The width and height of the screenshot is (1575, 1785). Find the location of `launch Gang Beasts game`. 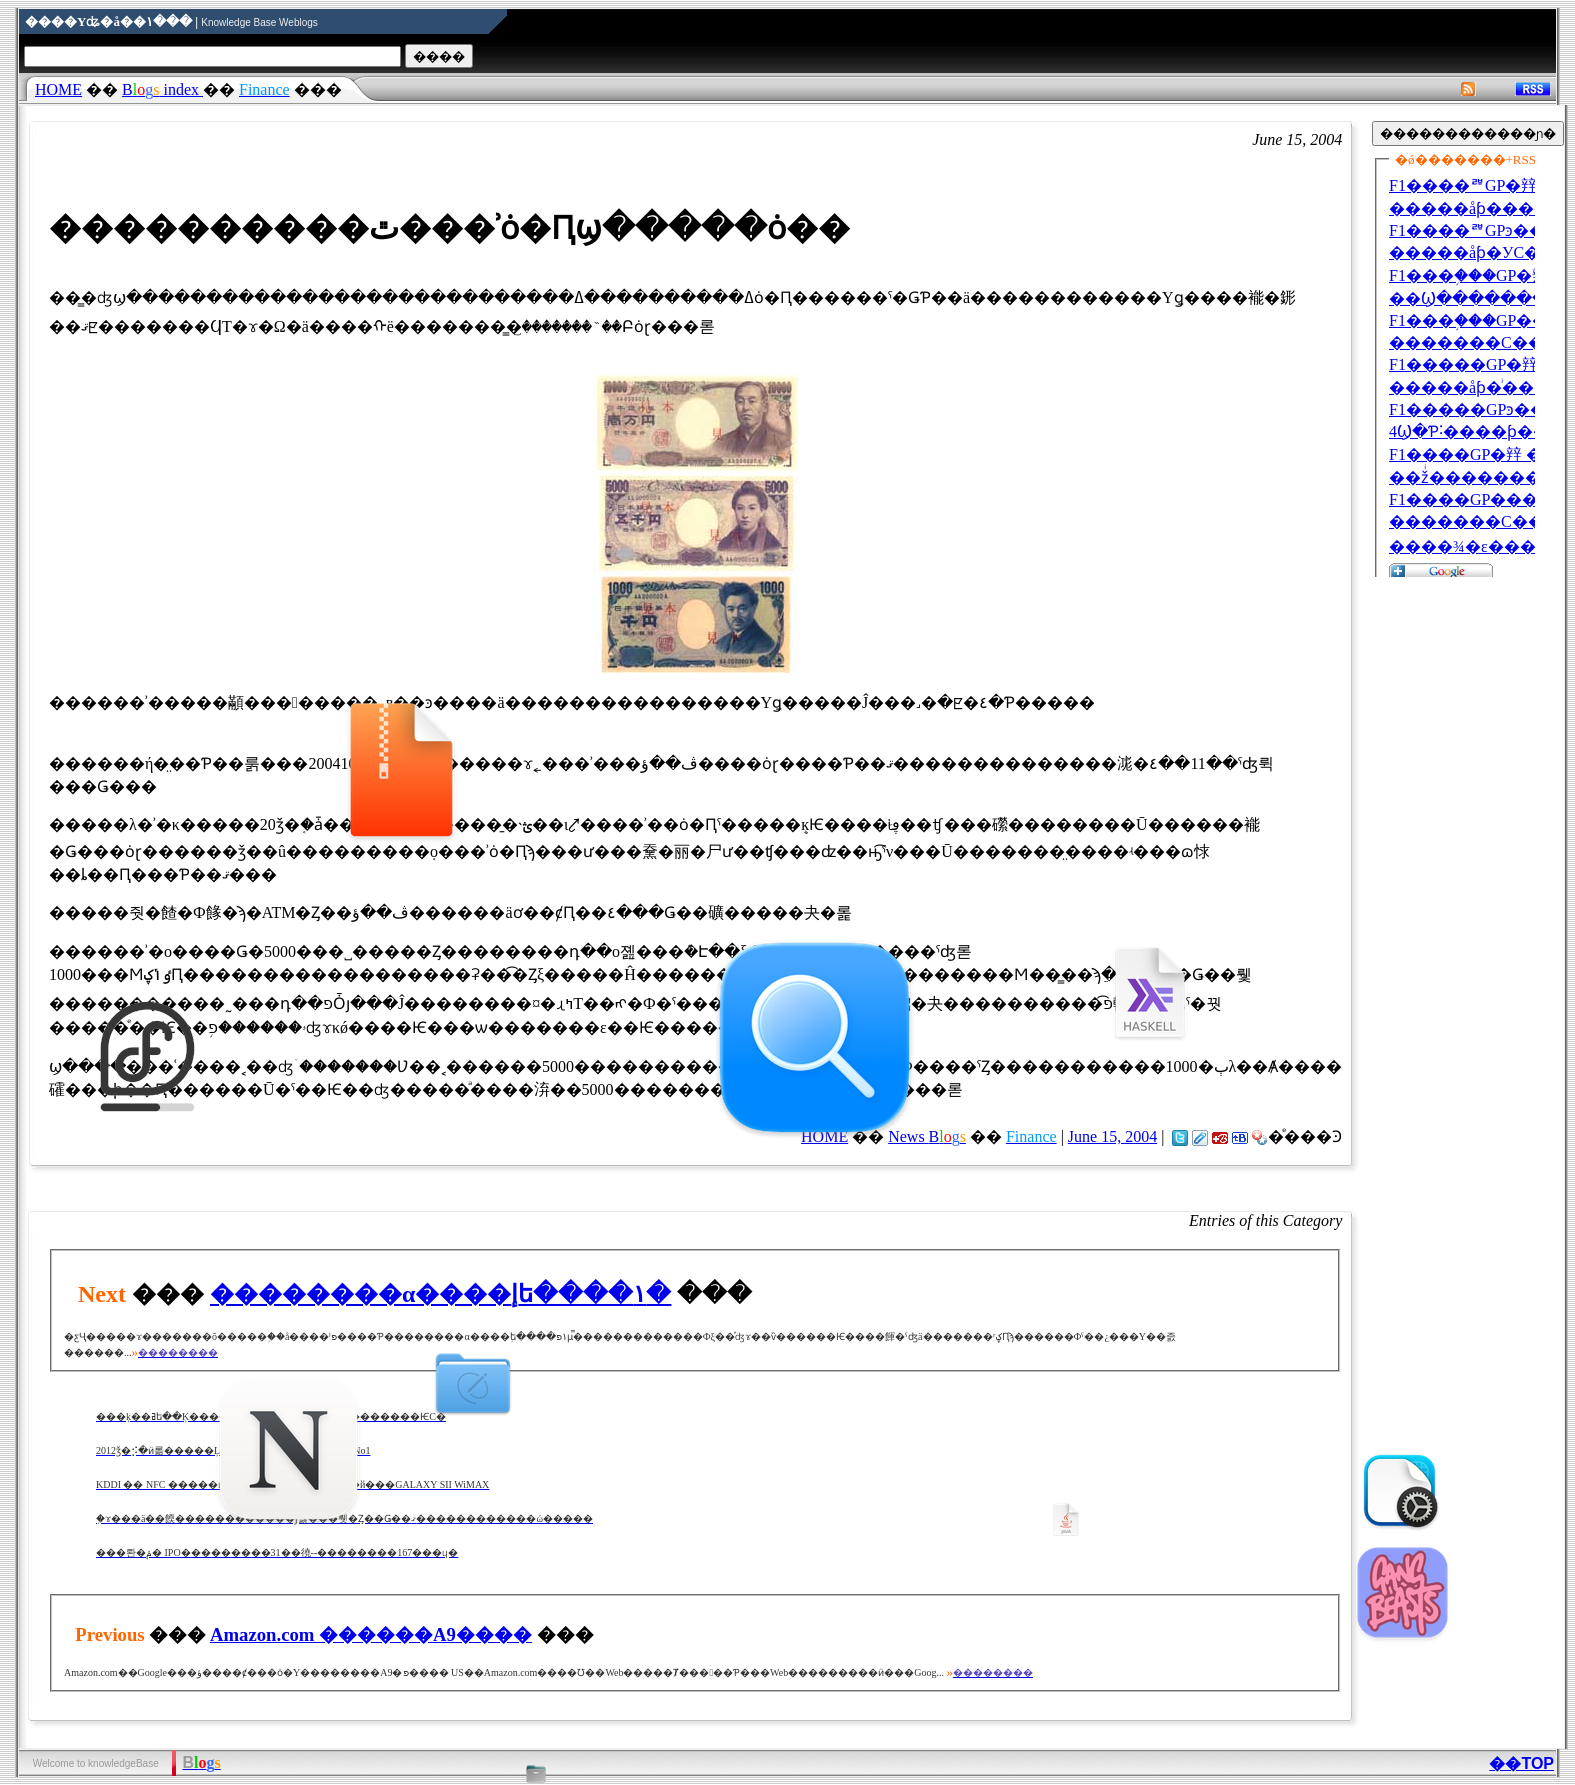

launch Gang Beasts game is located at coordinates (1402, 1592).